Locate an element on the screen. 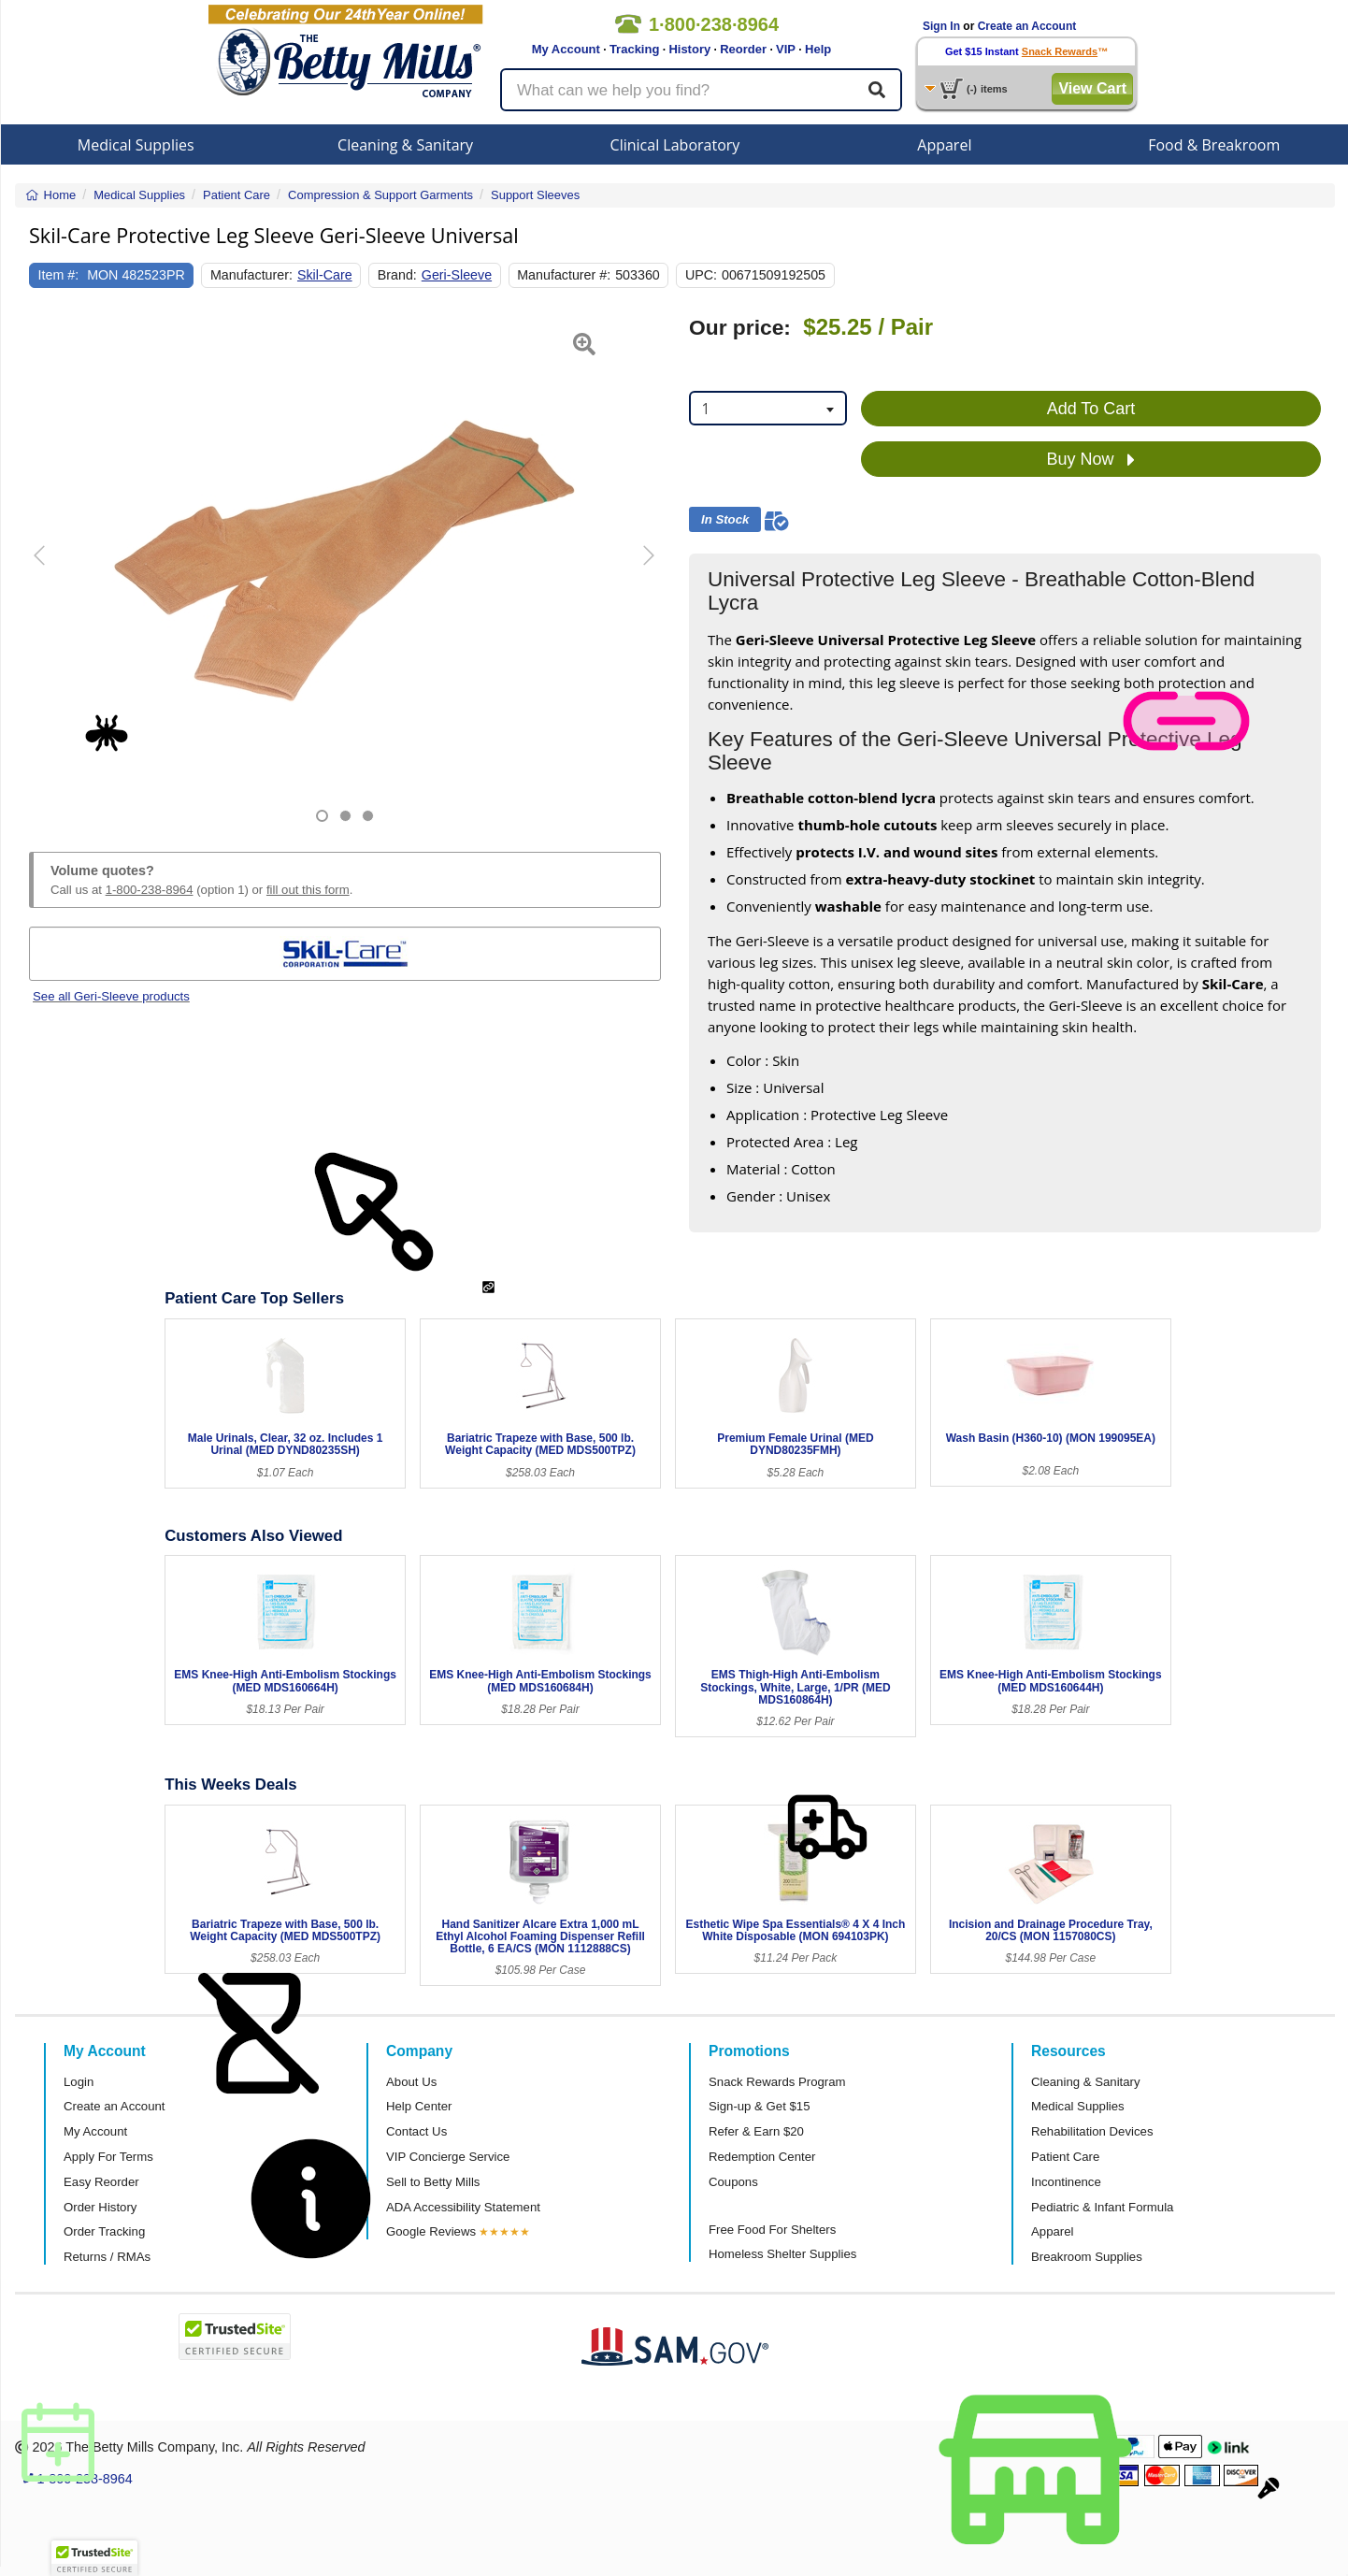  access gardening or landscaping tools is located at coordinates (374, 1212).